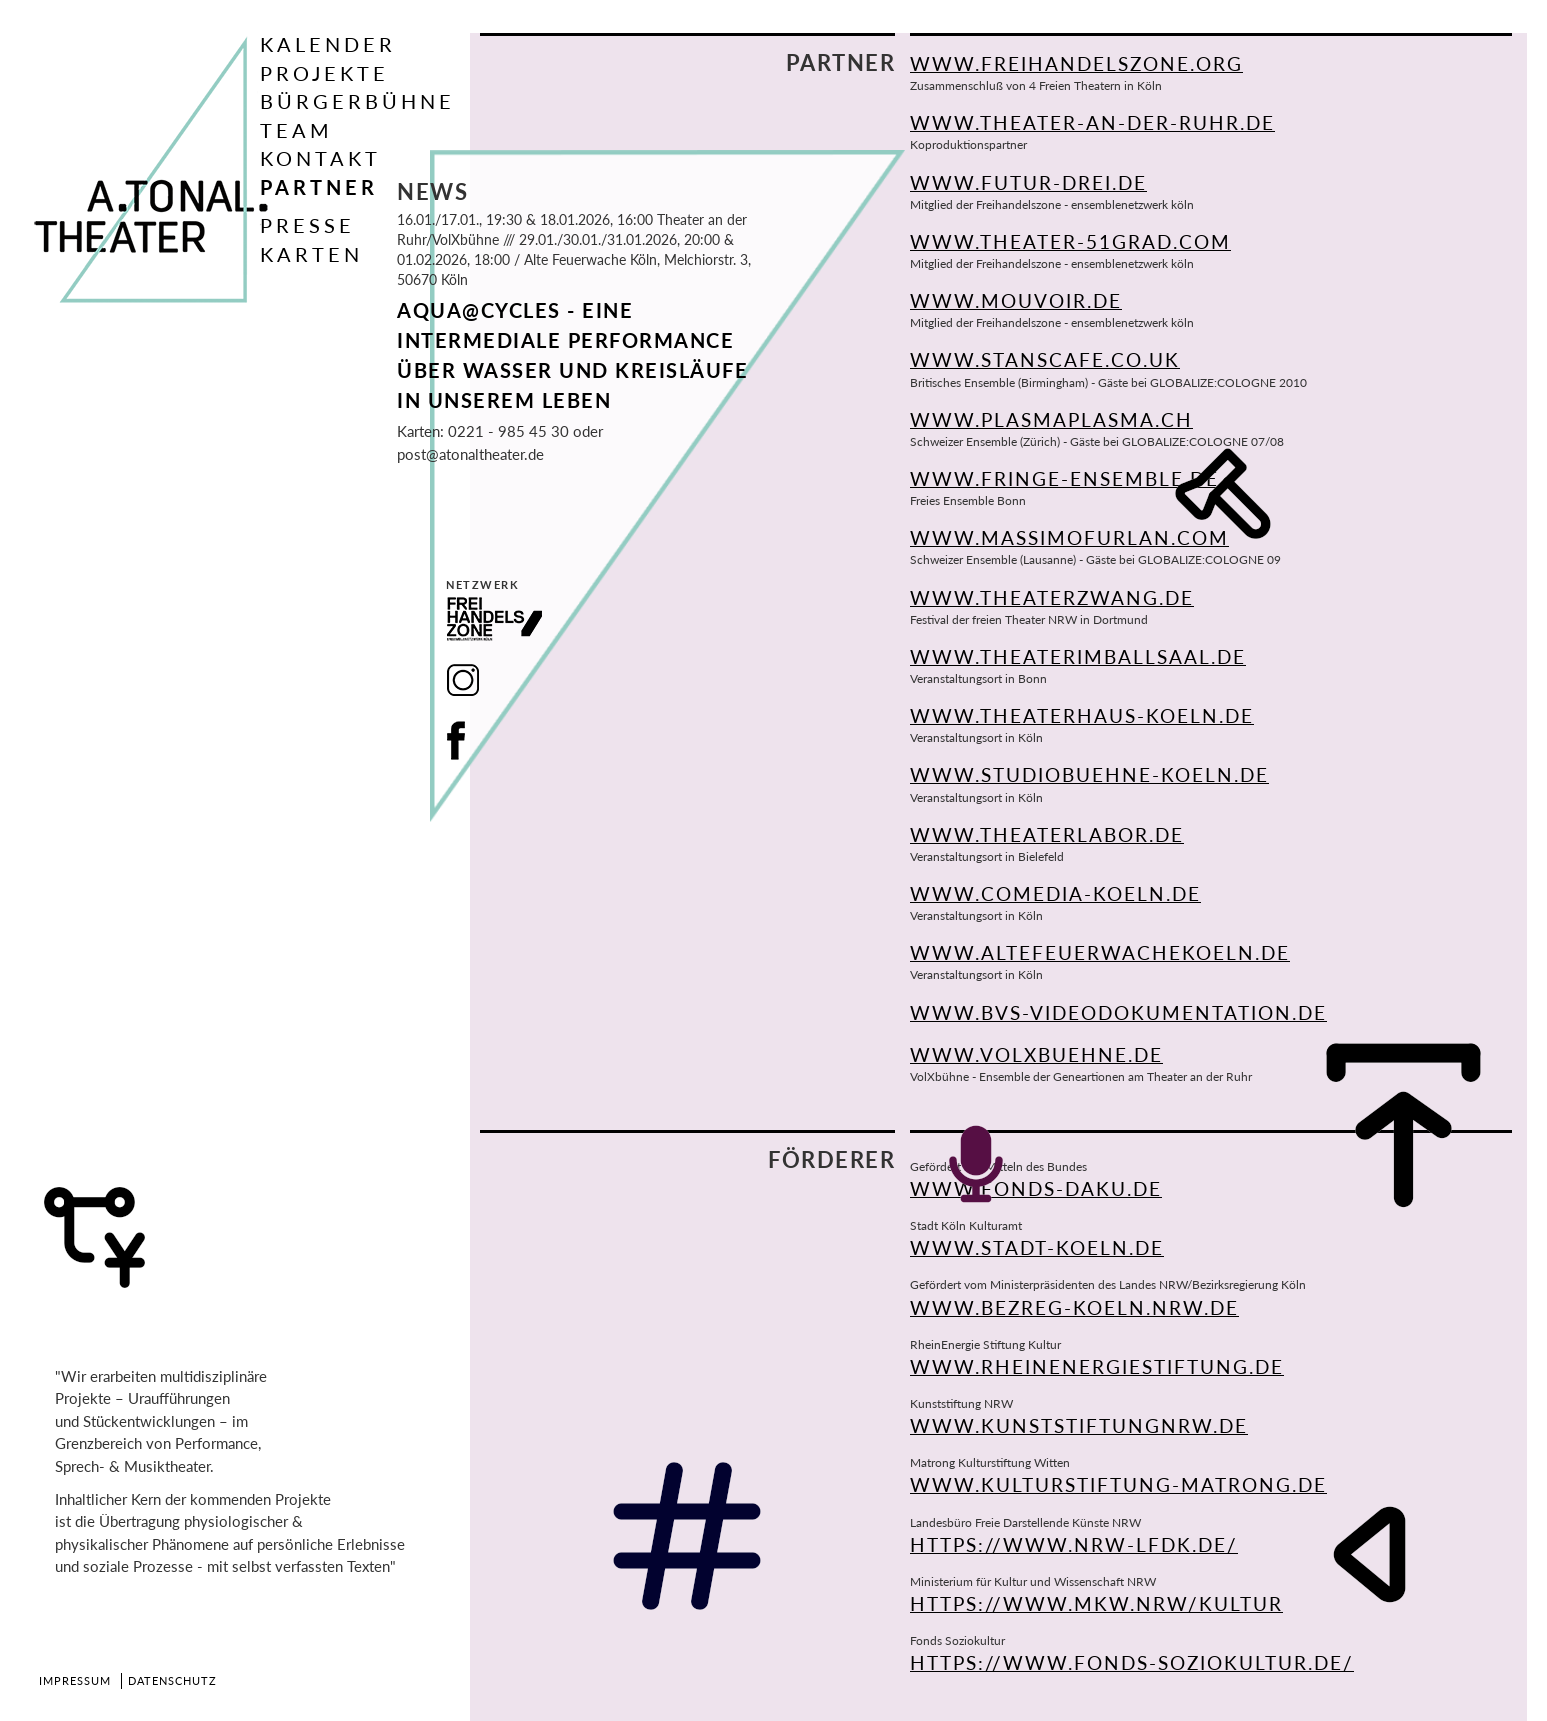 Image resolution: width=1547 pixels, height=1721 pixels. Describe the element at coordinates (976, 1164) in the screenshot. I see `tap to start voice recording` at that location.